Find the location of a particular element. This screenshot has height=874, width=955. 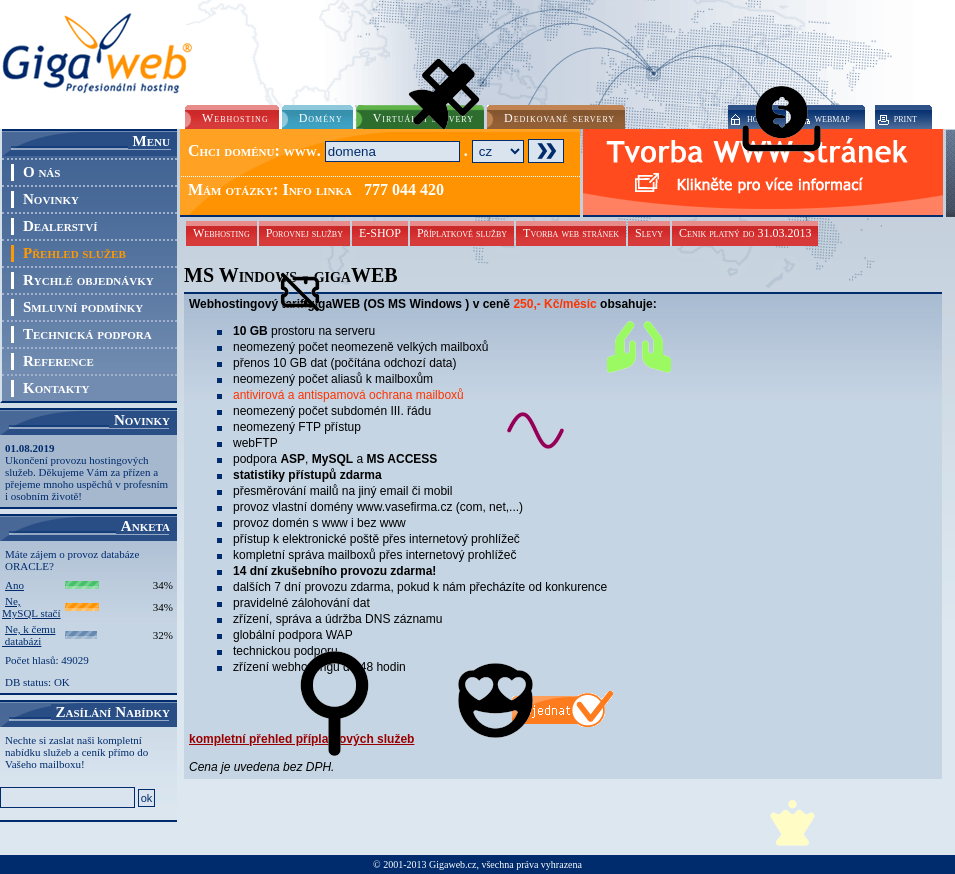

ticket unavailable or sold out is located at coordinates (300, 292).